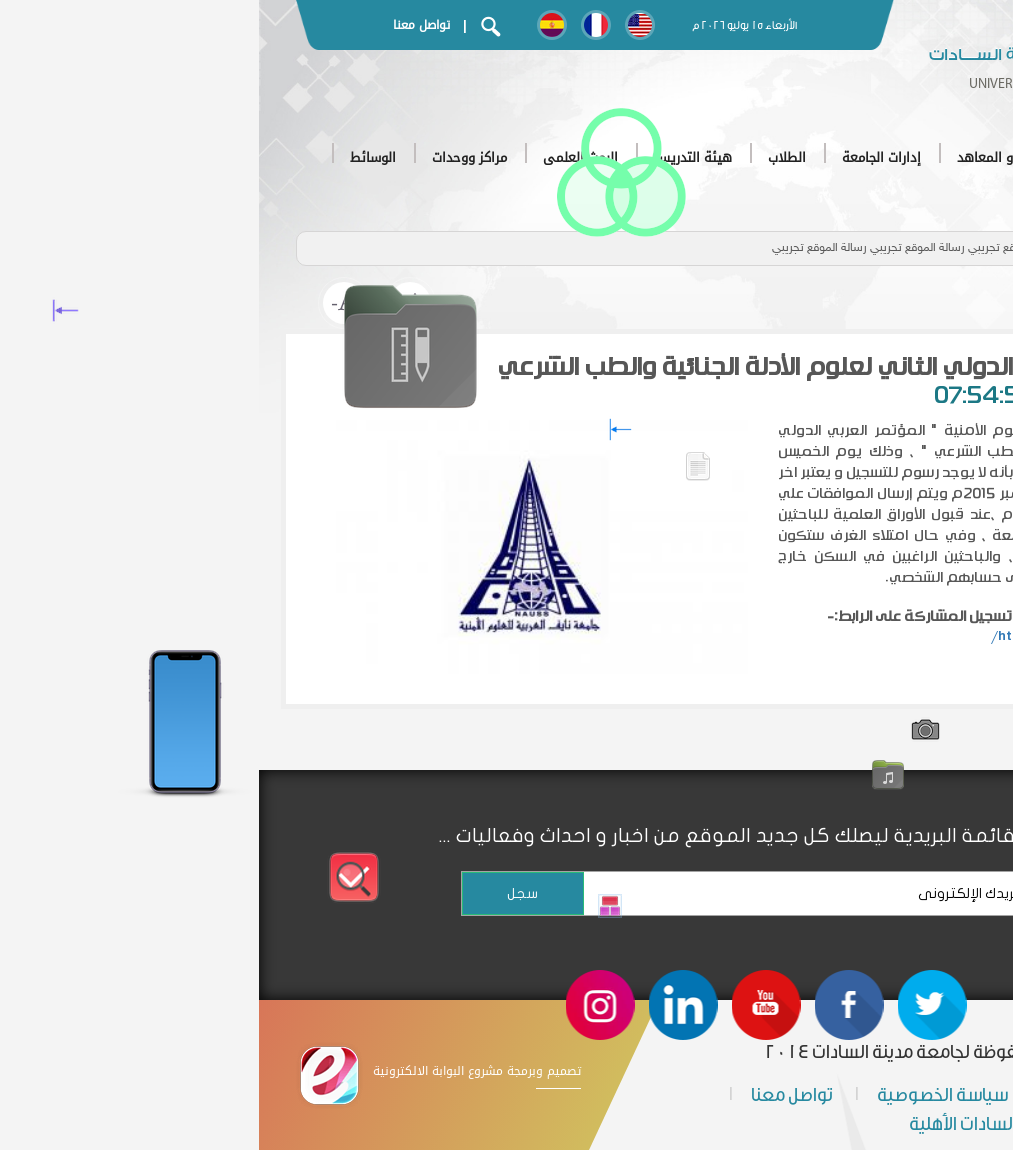 This screenshot has width=1013, height=1150. What do you see at coordinates (354, 877) in the screenshot?
I see `open dconf editor to modify system settings` at bounding box center [354, 877].